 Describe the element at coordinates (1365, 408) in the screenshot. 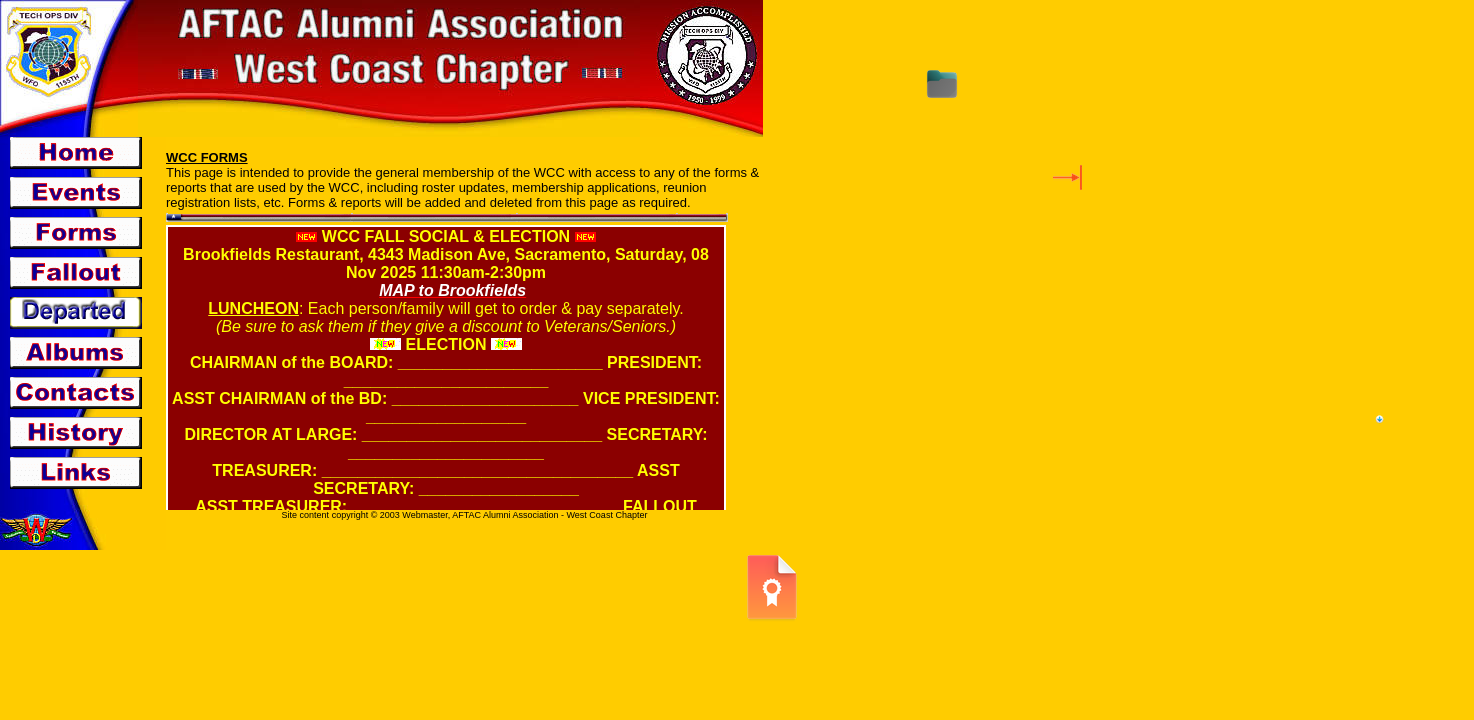

I see `drop files here to add to folder` at that location.